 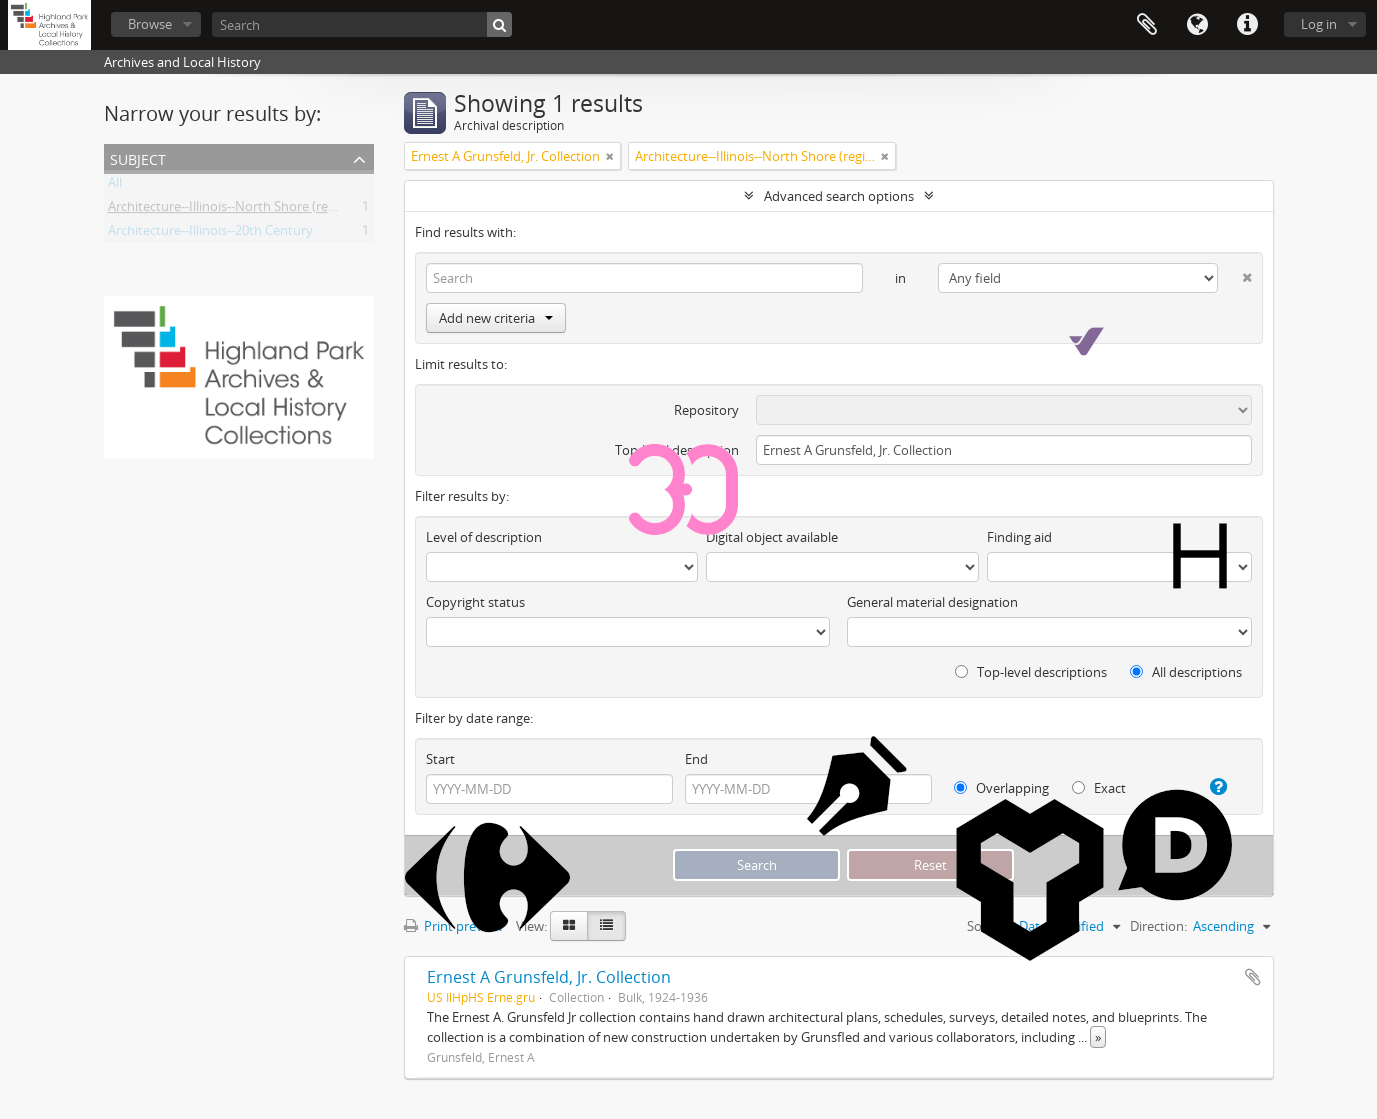 What do you see at coordinates (487, 877) in the screenshot?
I see `open the Carrefour shopping app` at bounding box center [487, 877].